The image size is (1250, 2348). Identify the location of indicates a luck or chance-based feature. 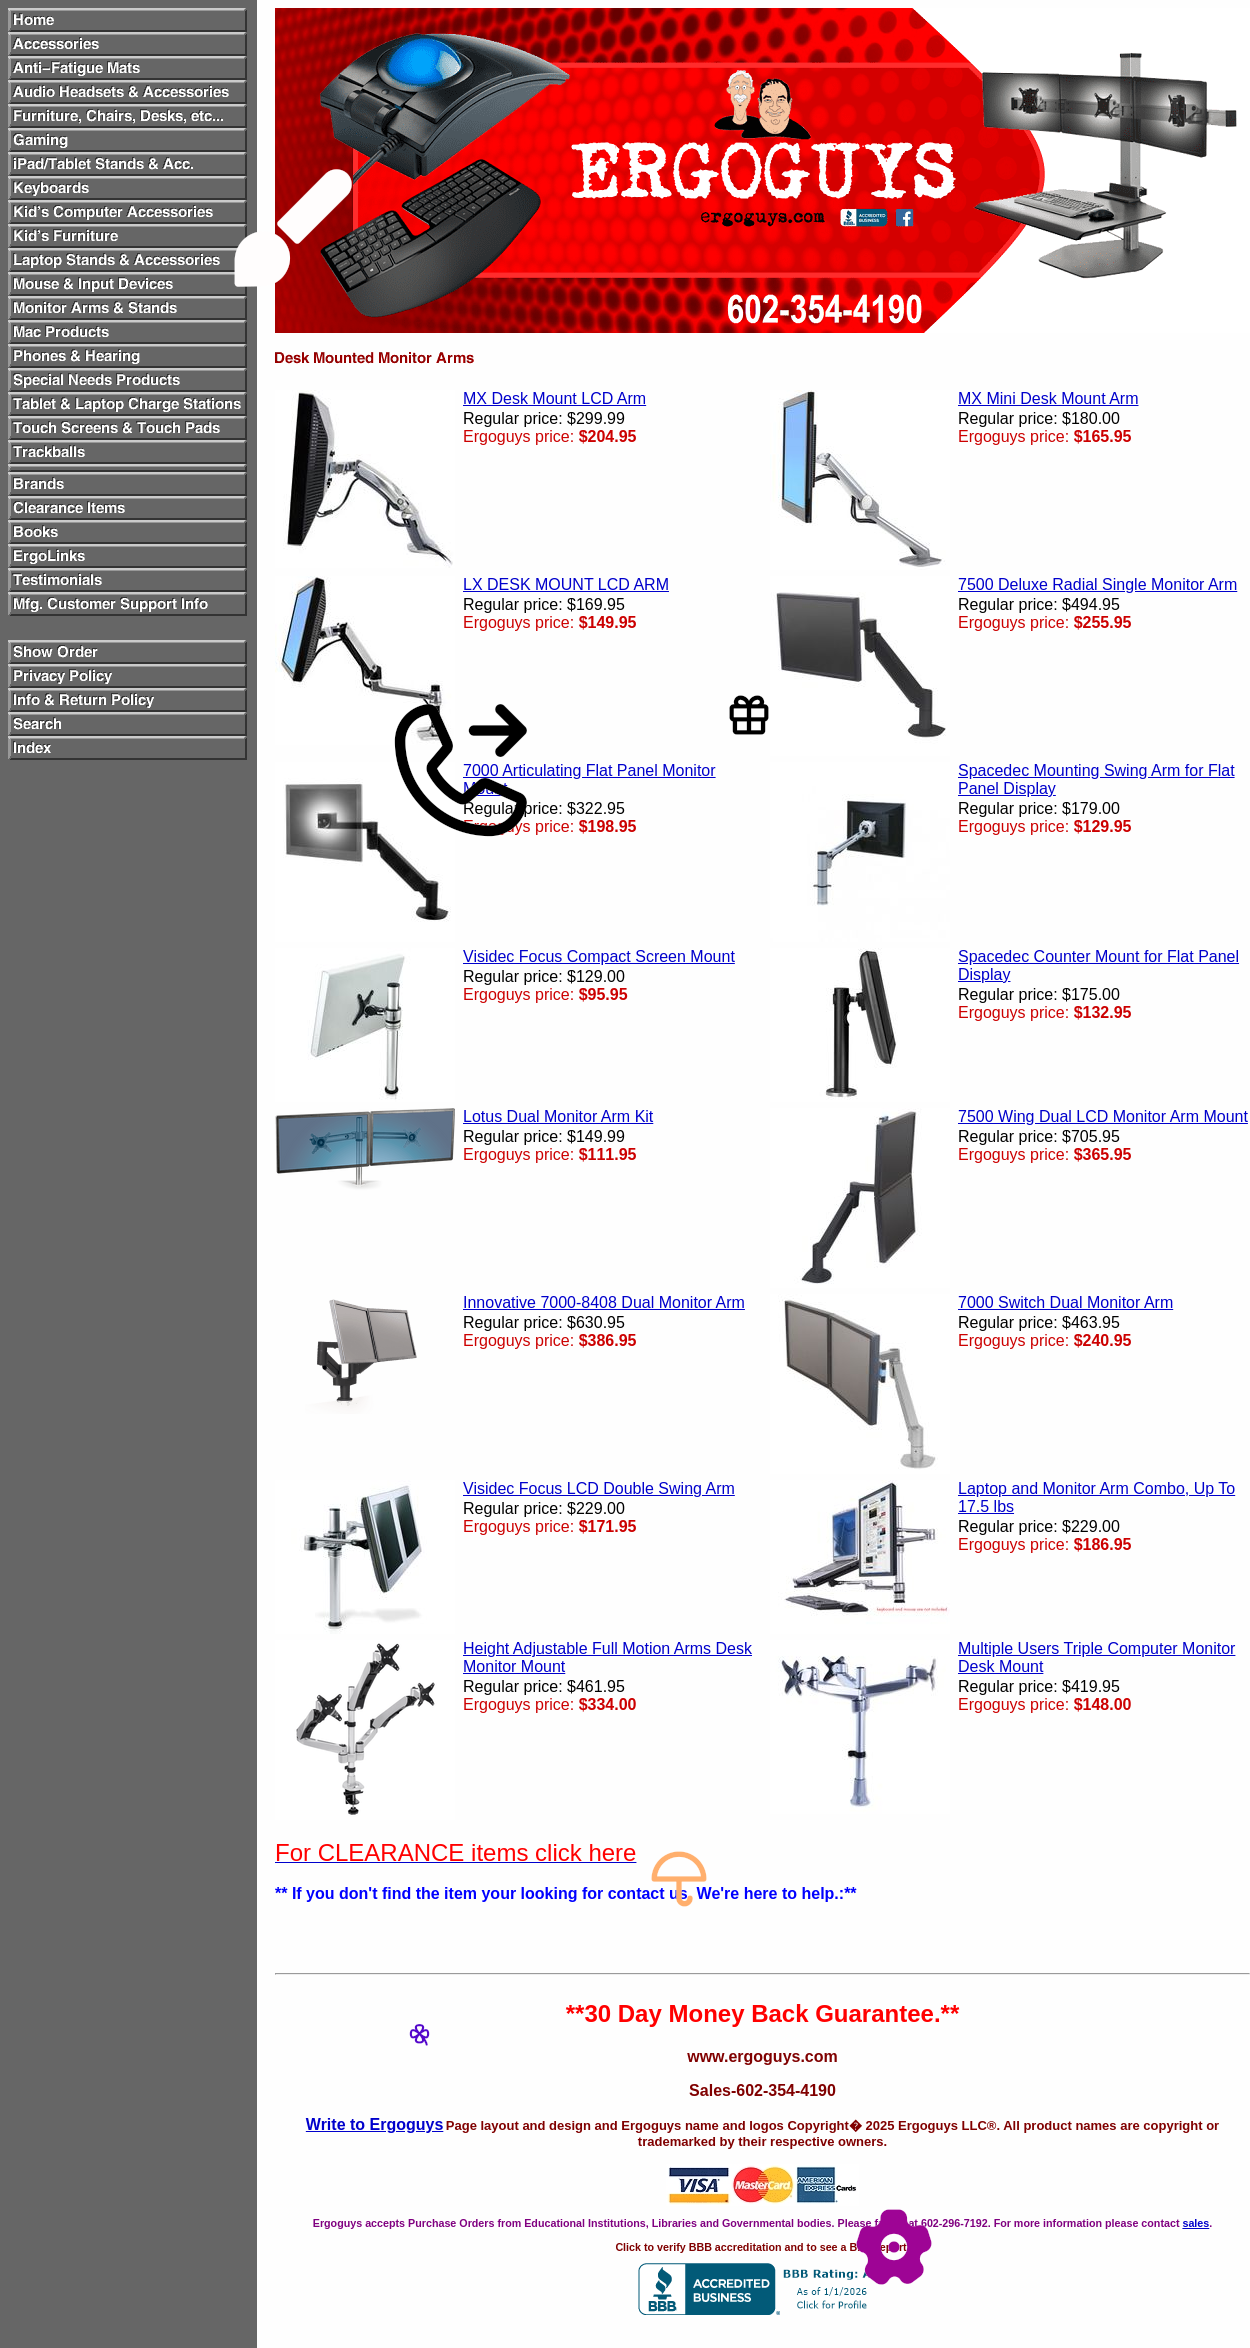
(419, 2034).